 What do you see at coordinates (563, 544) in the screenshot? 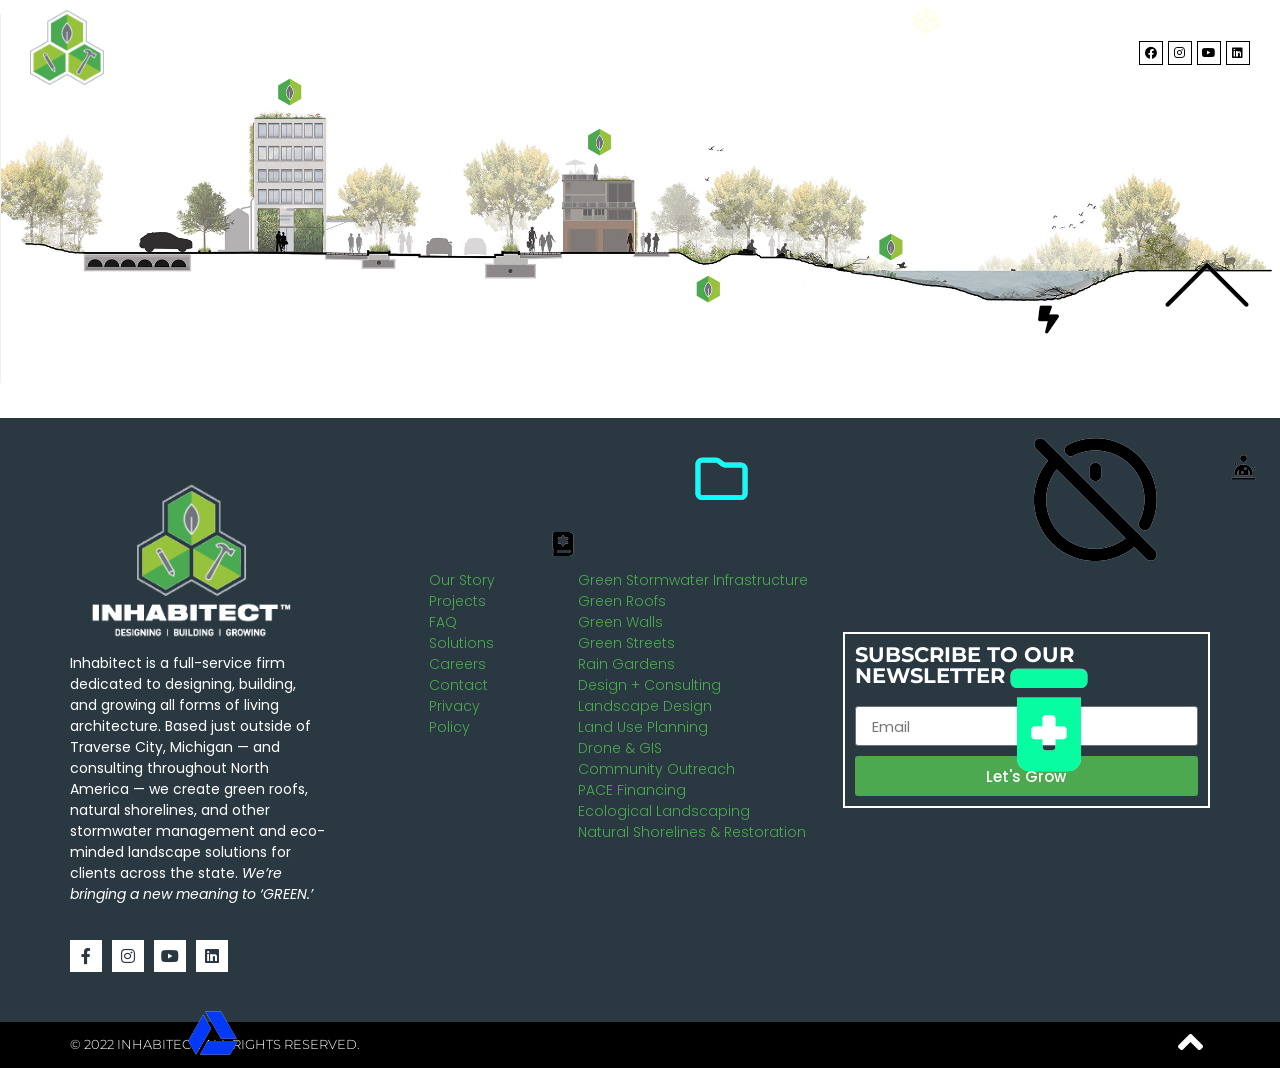
I see `access Jewish religious texts` at bounding box center [563, 544].